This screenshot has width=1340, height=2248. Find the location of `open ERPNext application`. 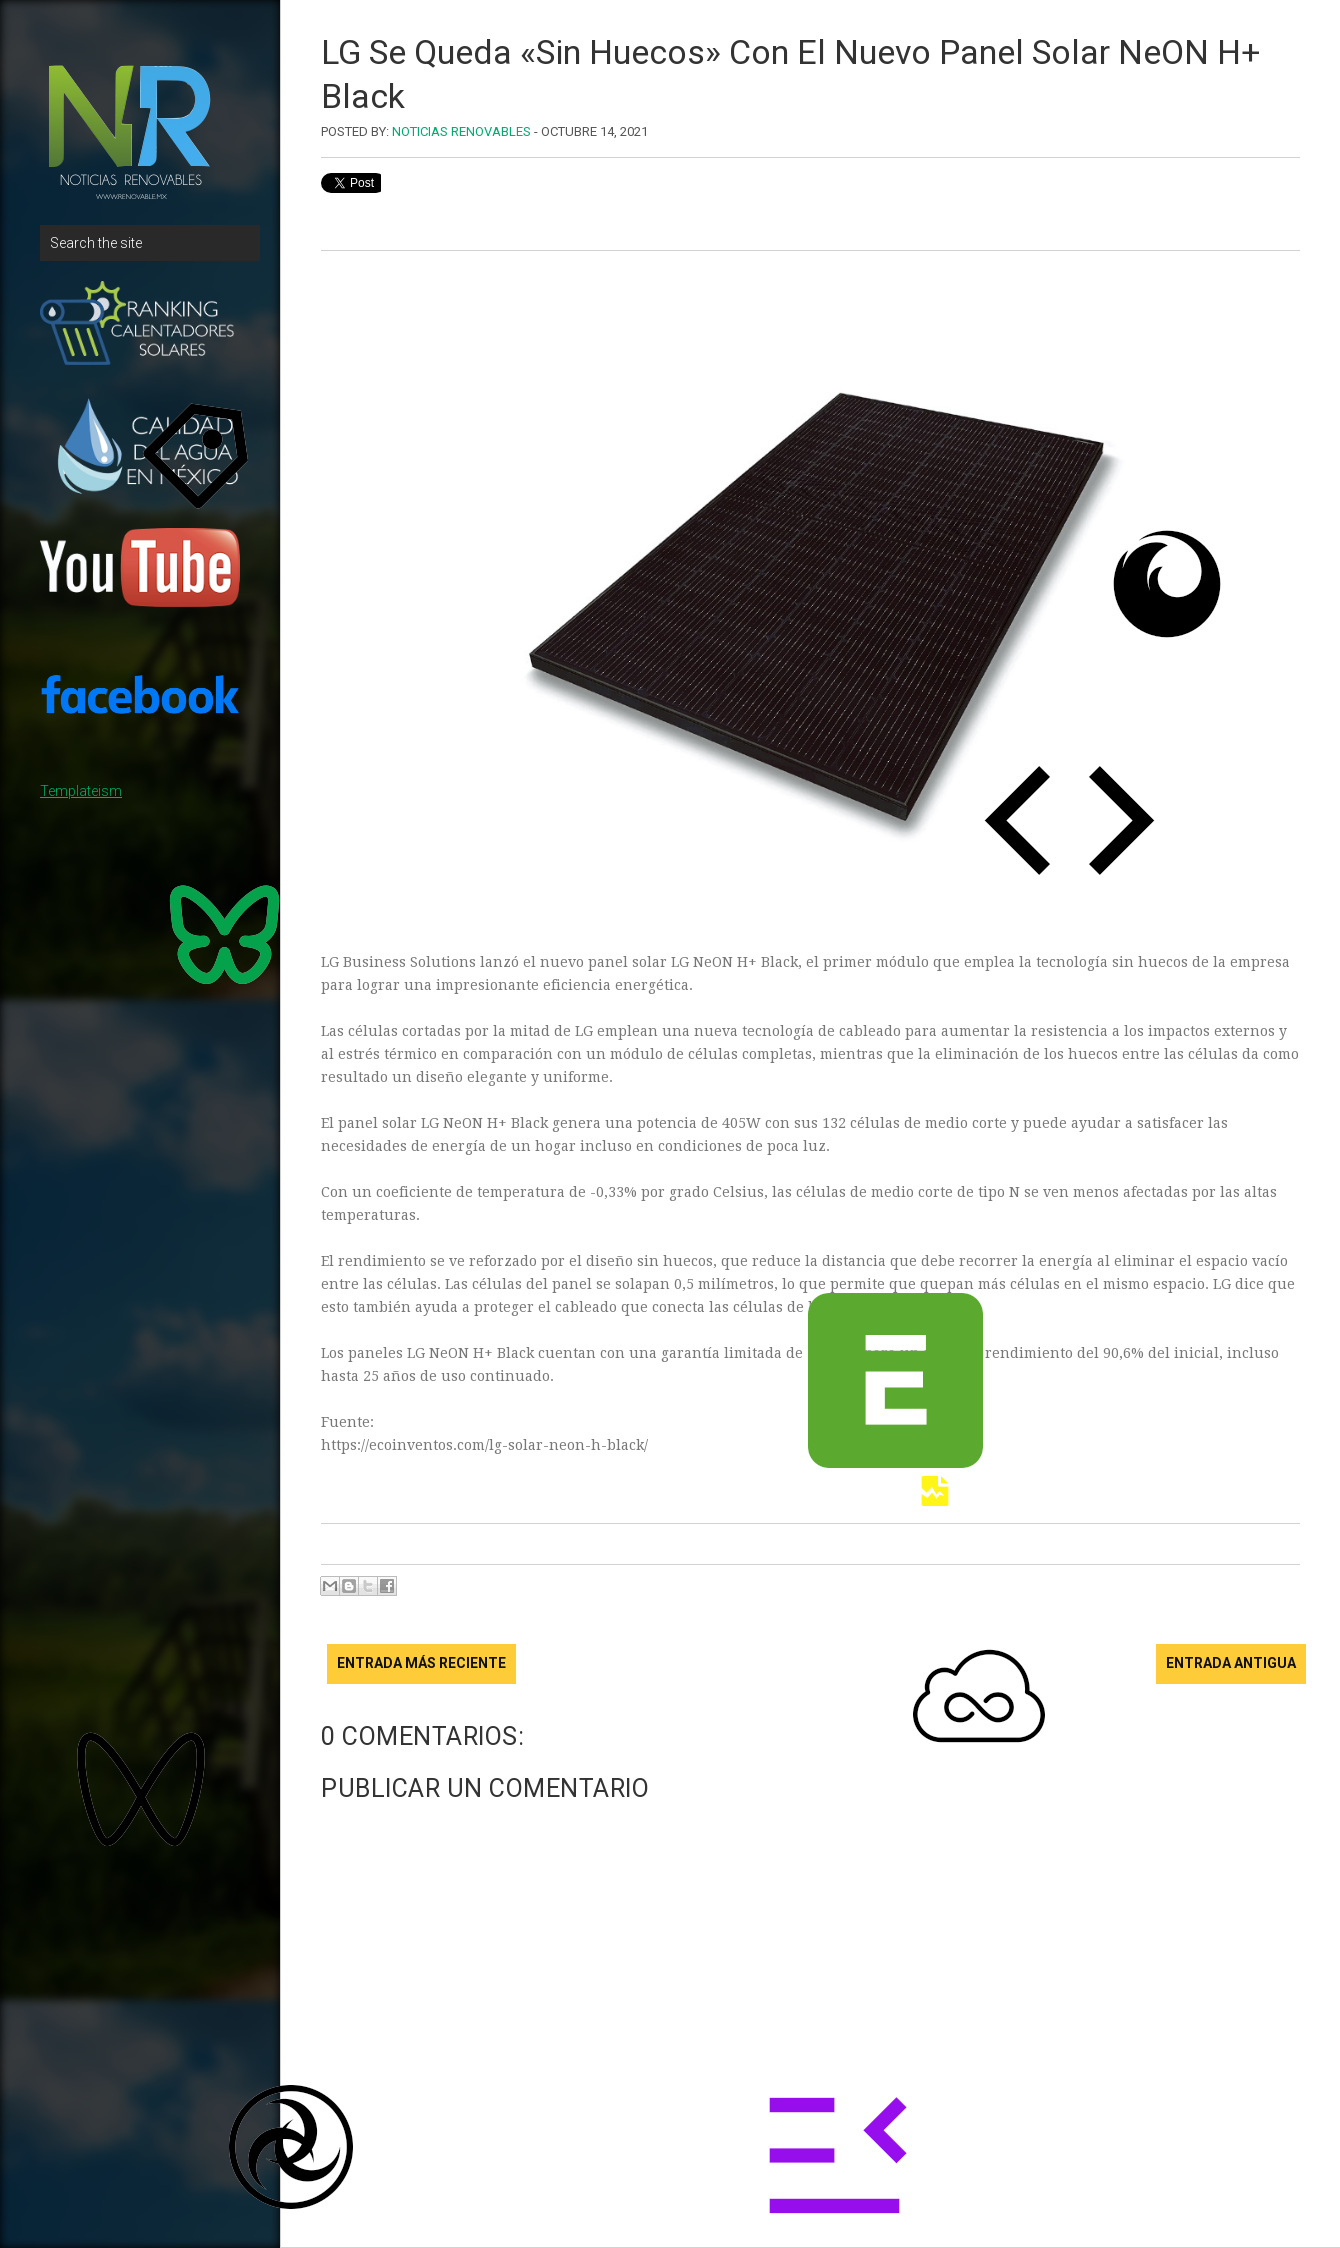

open ERPNext application is located at coordinates (895, 1380).